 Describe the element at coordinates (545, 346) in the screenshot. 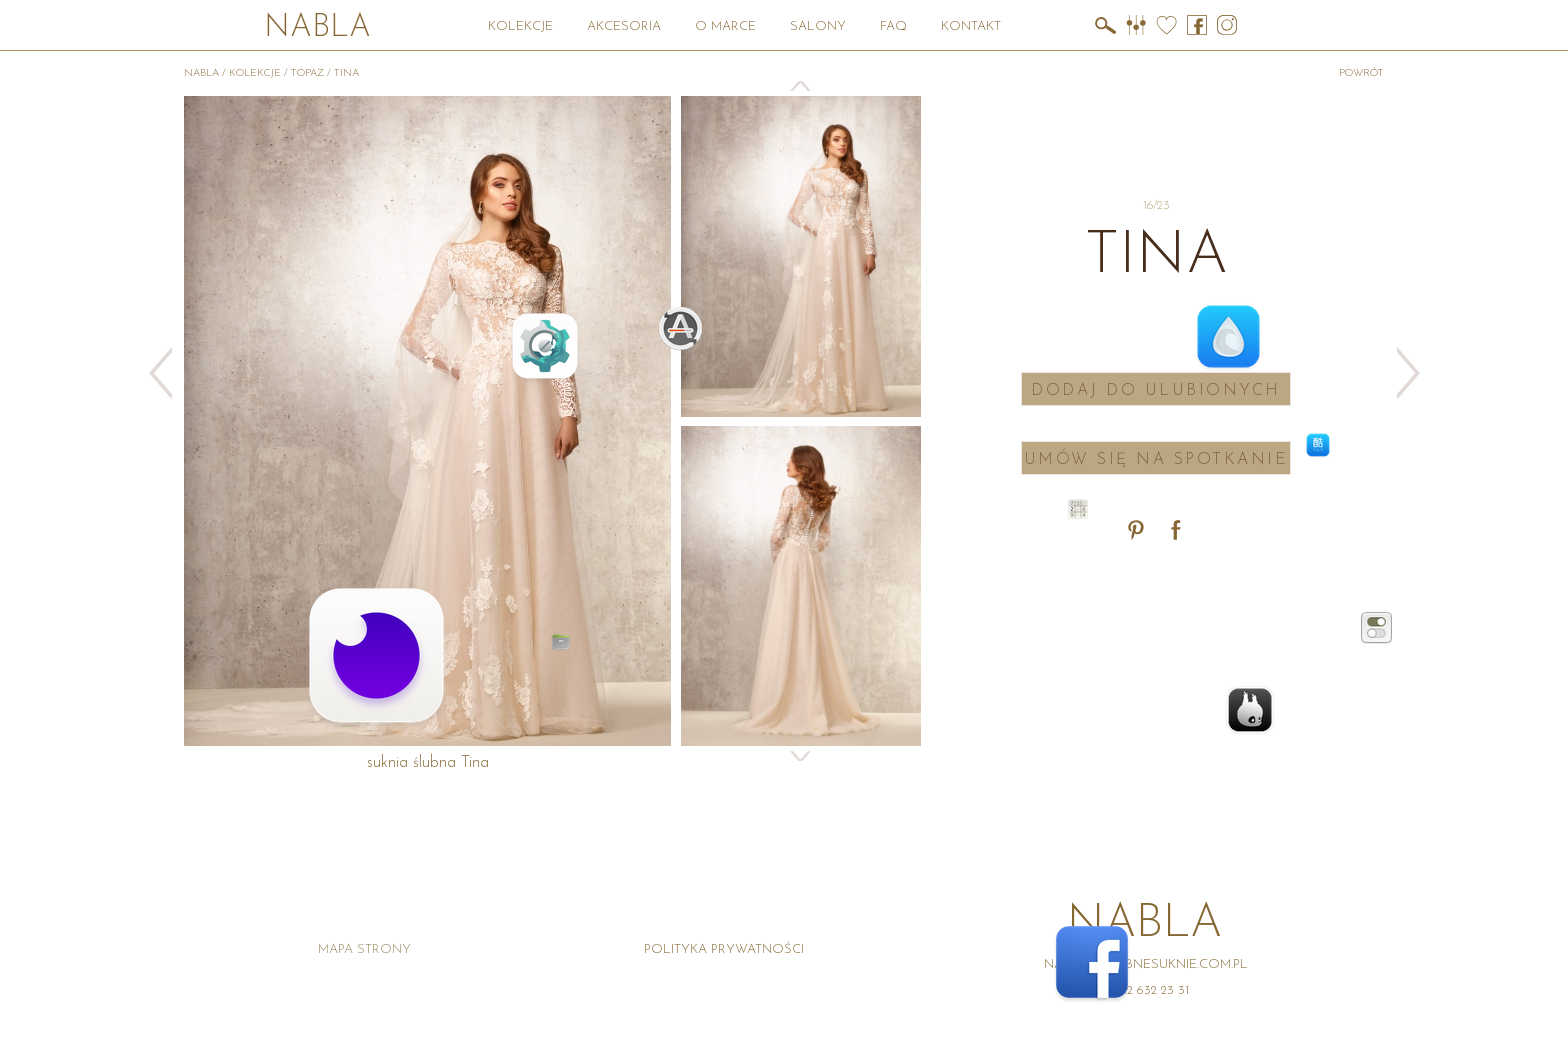

I see `open jacobdev application` at that location.